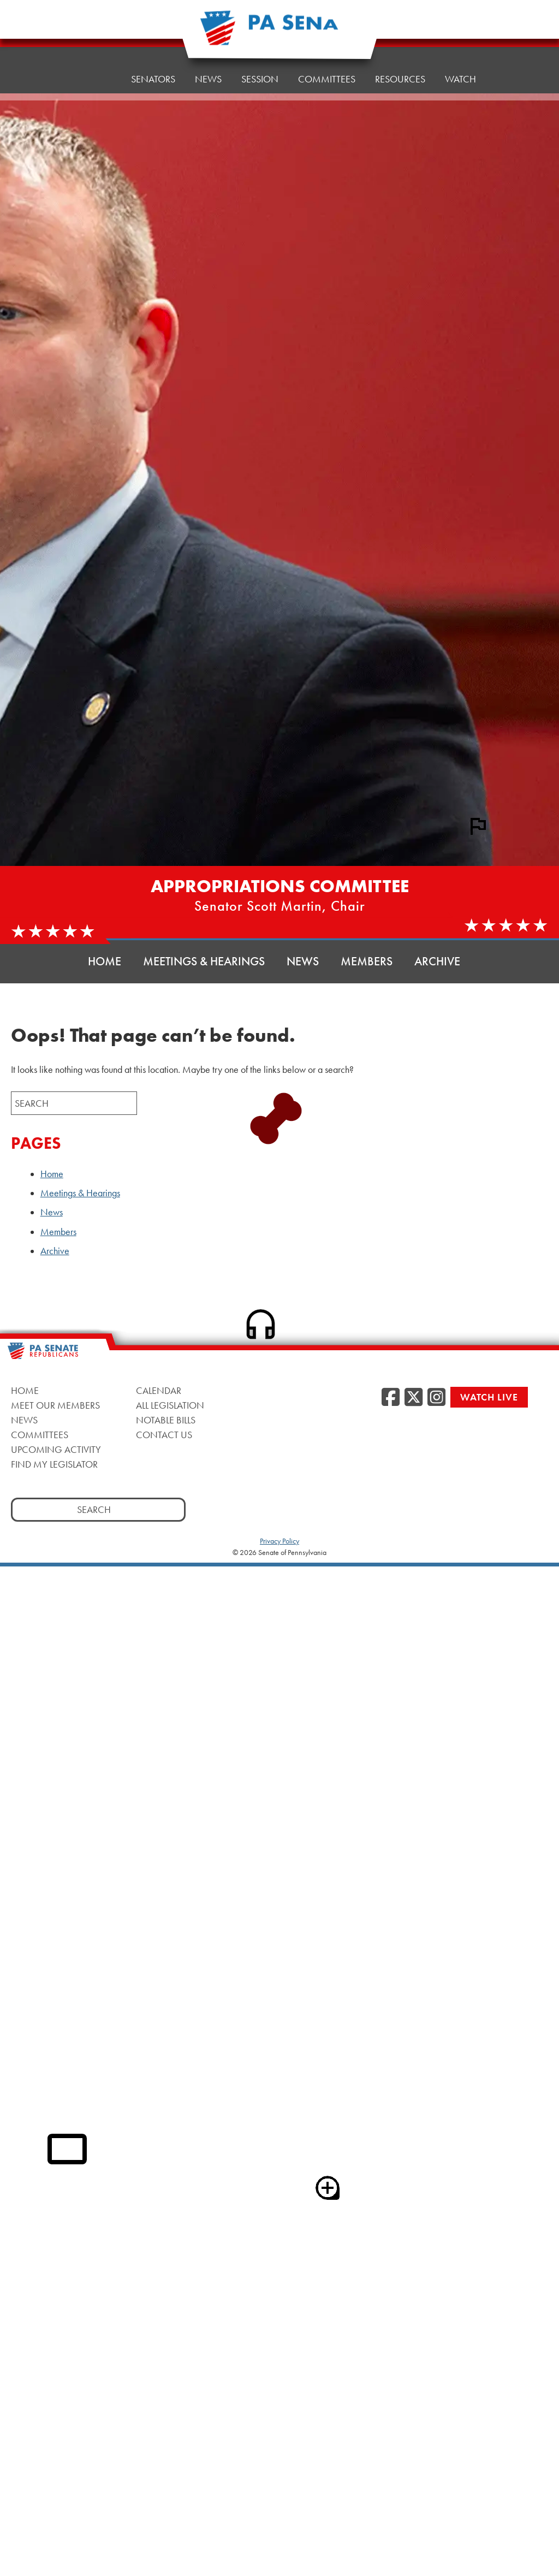 The image size is (559, 2576). Describe the element at coordinates (478, 826) in the screenshot. I see `flag or bookmark an item for later` at that location.